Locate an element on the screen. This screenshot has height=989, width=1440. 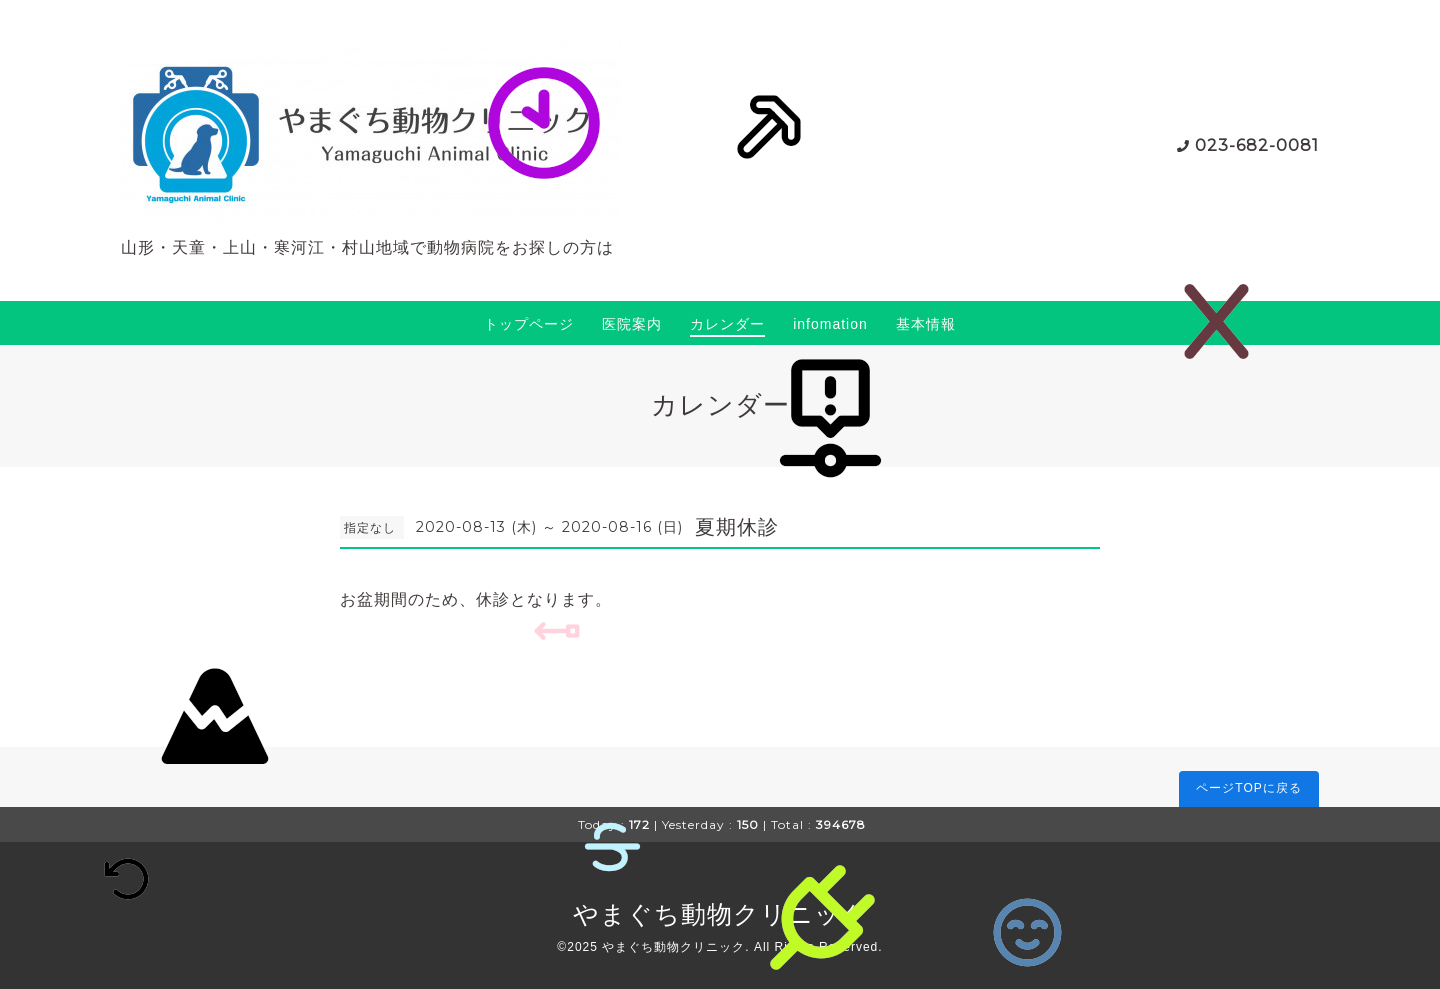
connect to power source is located at coordinates (822, 917).